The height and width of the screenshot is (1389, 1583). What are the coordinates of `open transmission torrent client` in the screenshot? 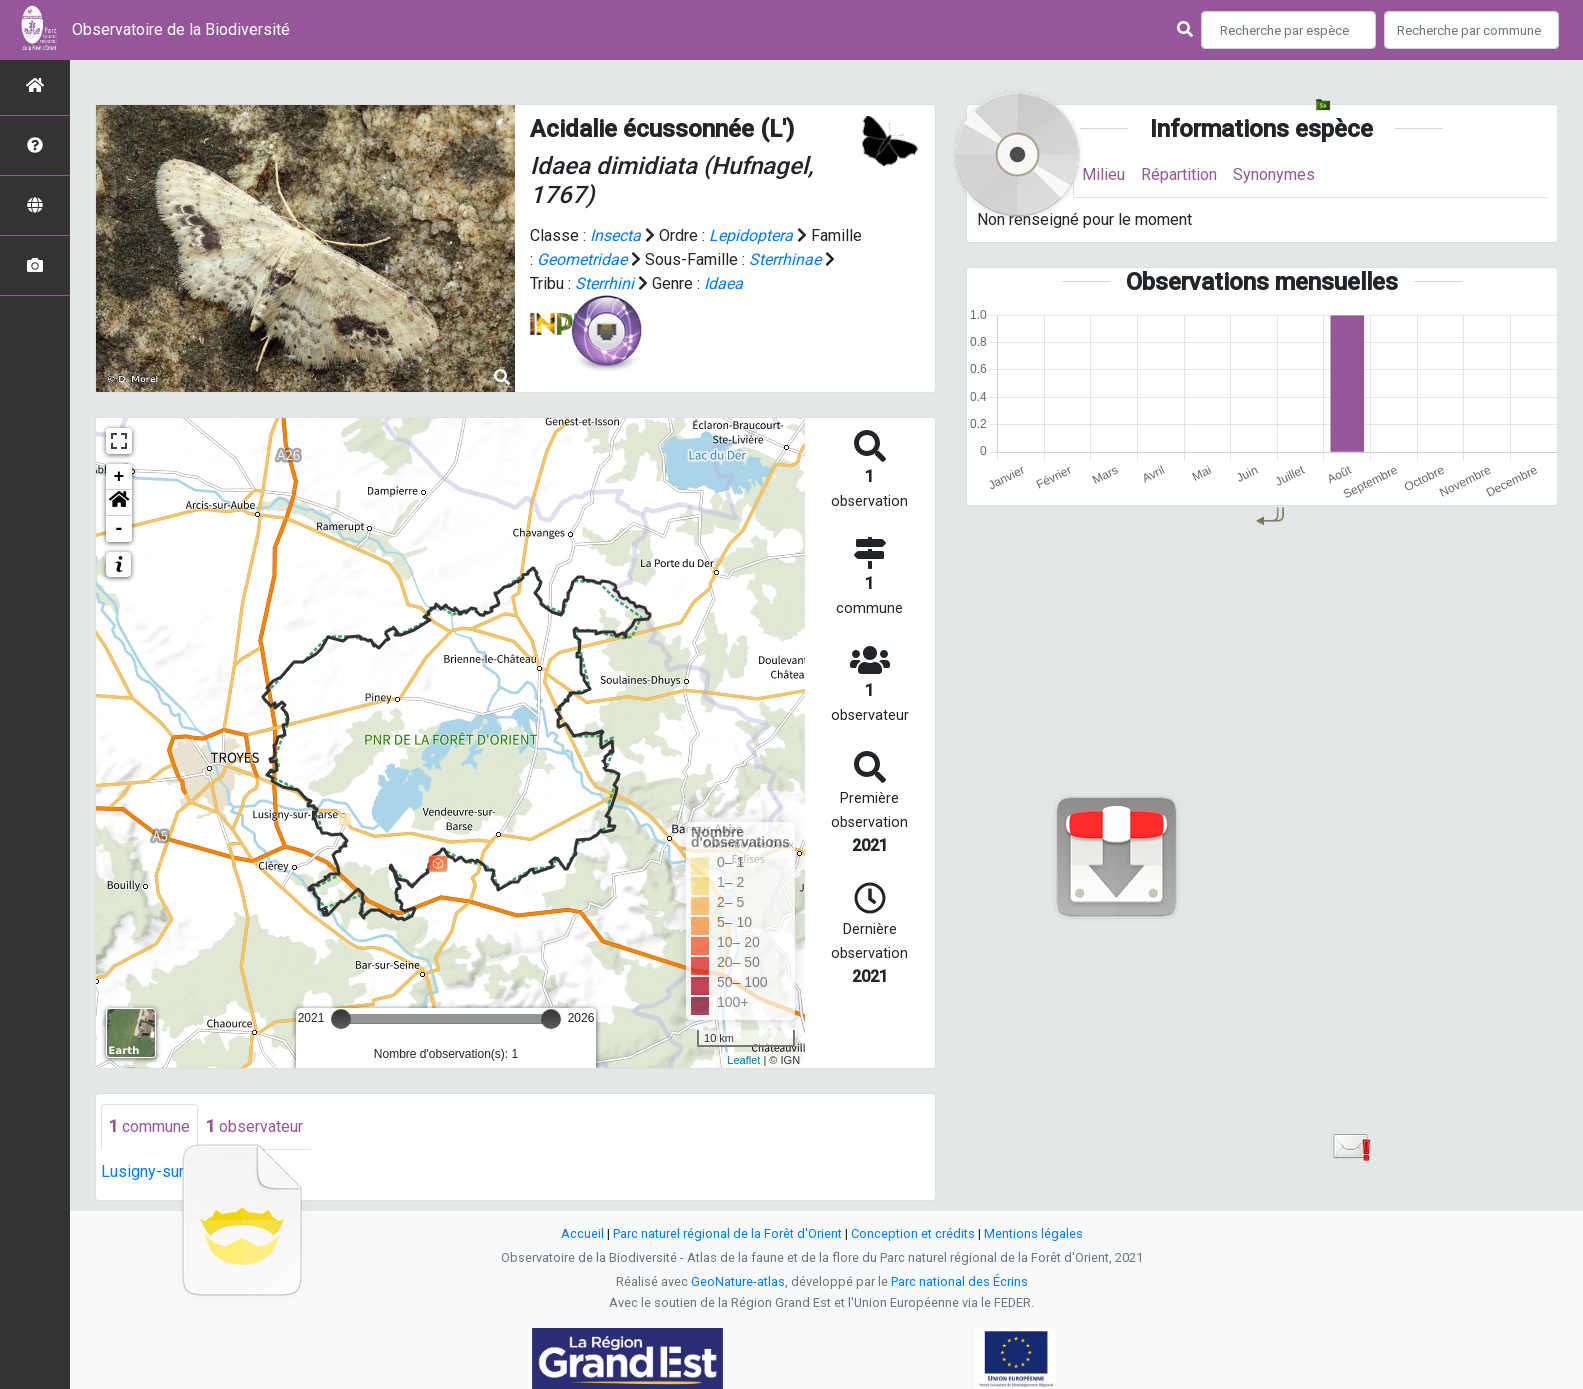 It's located at (1116, 856).